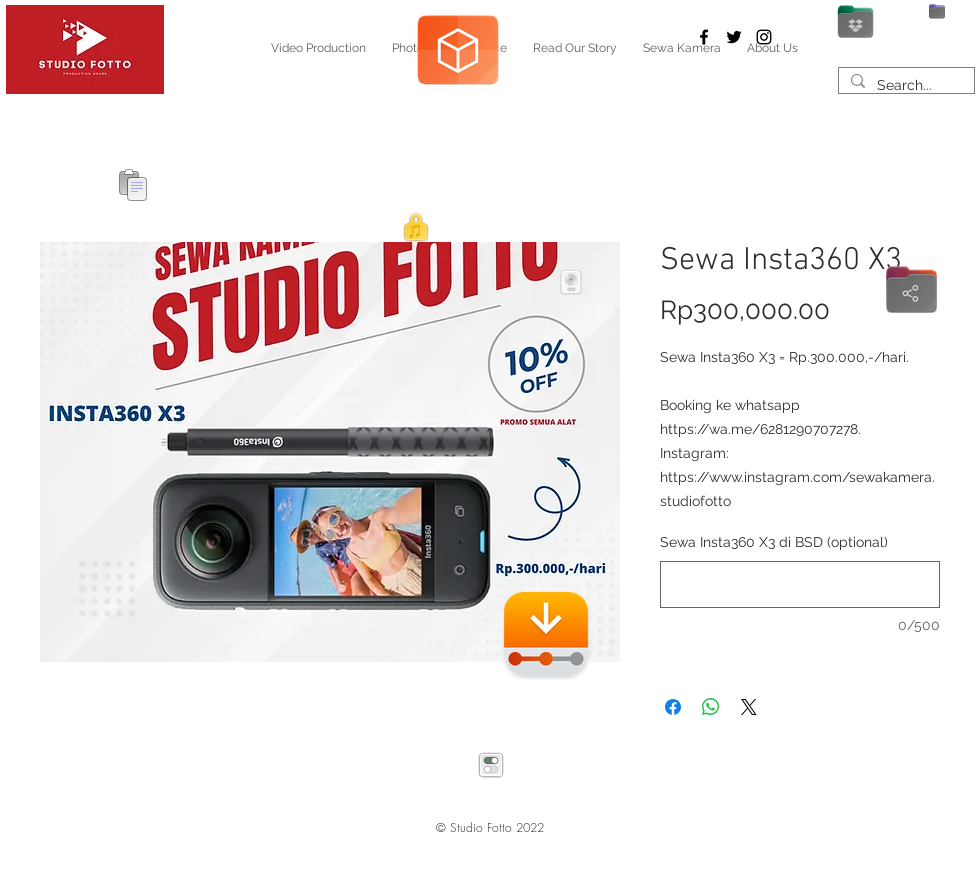 The height and width of the screenshot is (875, 980). What do you see at coordinates (546, 634) in the screenshot?
I see `open ubiquity installer application` at bounding box center [546, 634].